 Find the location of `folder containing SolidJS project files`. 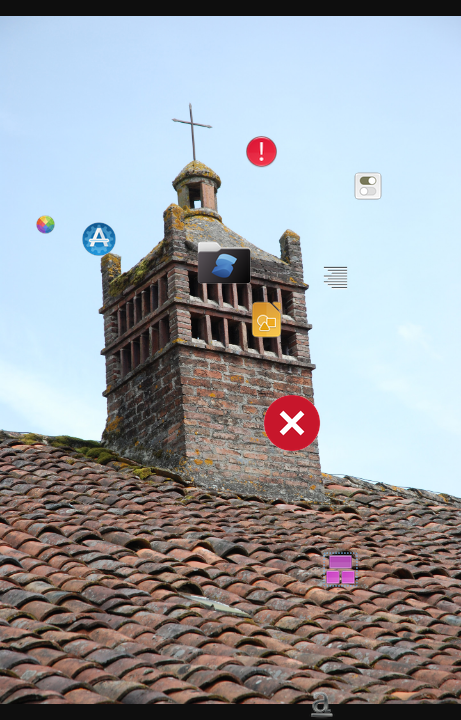

folder containing SolidJS project files is located at coordinates (224, 264).